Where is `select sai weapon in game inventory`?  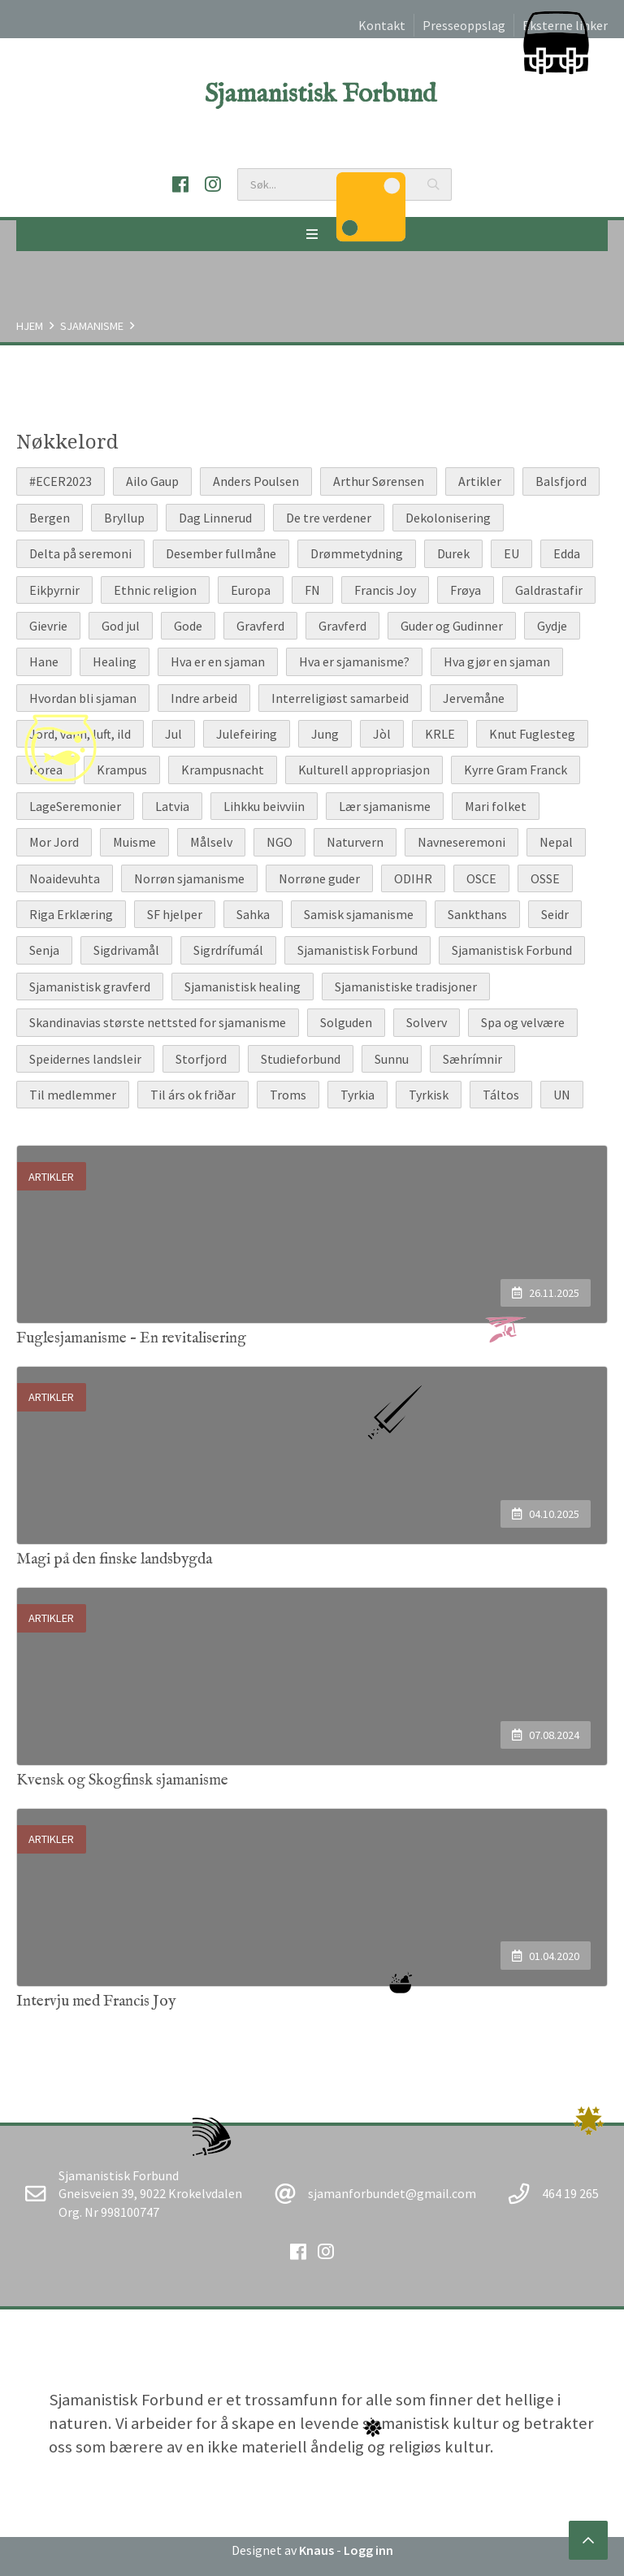
select sai weapon in game inventory is located at coordinates (395, 1412).